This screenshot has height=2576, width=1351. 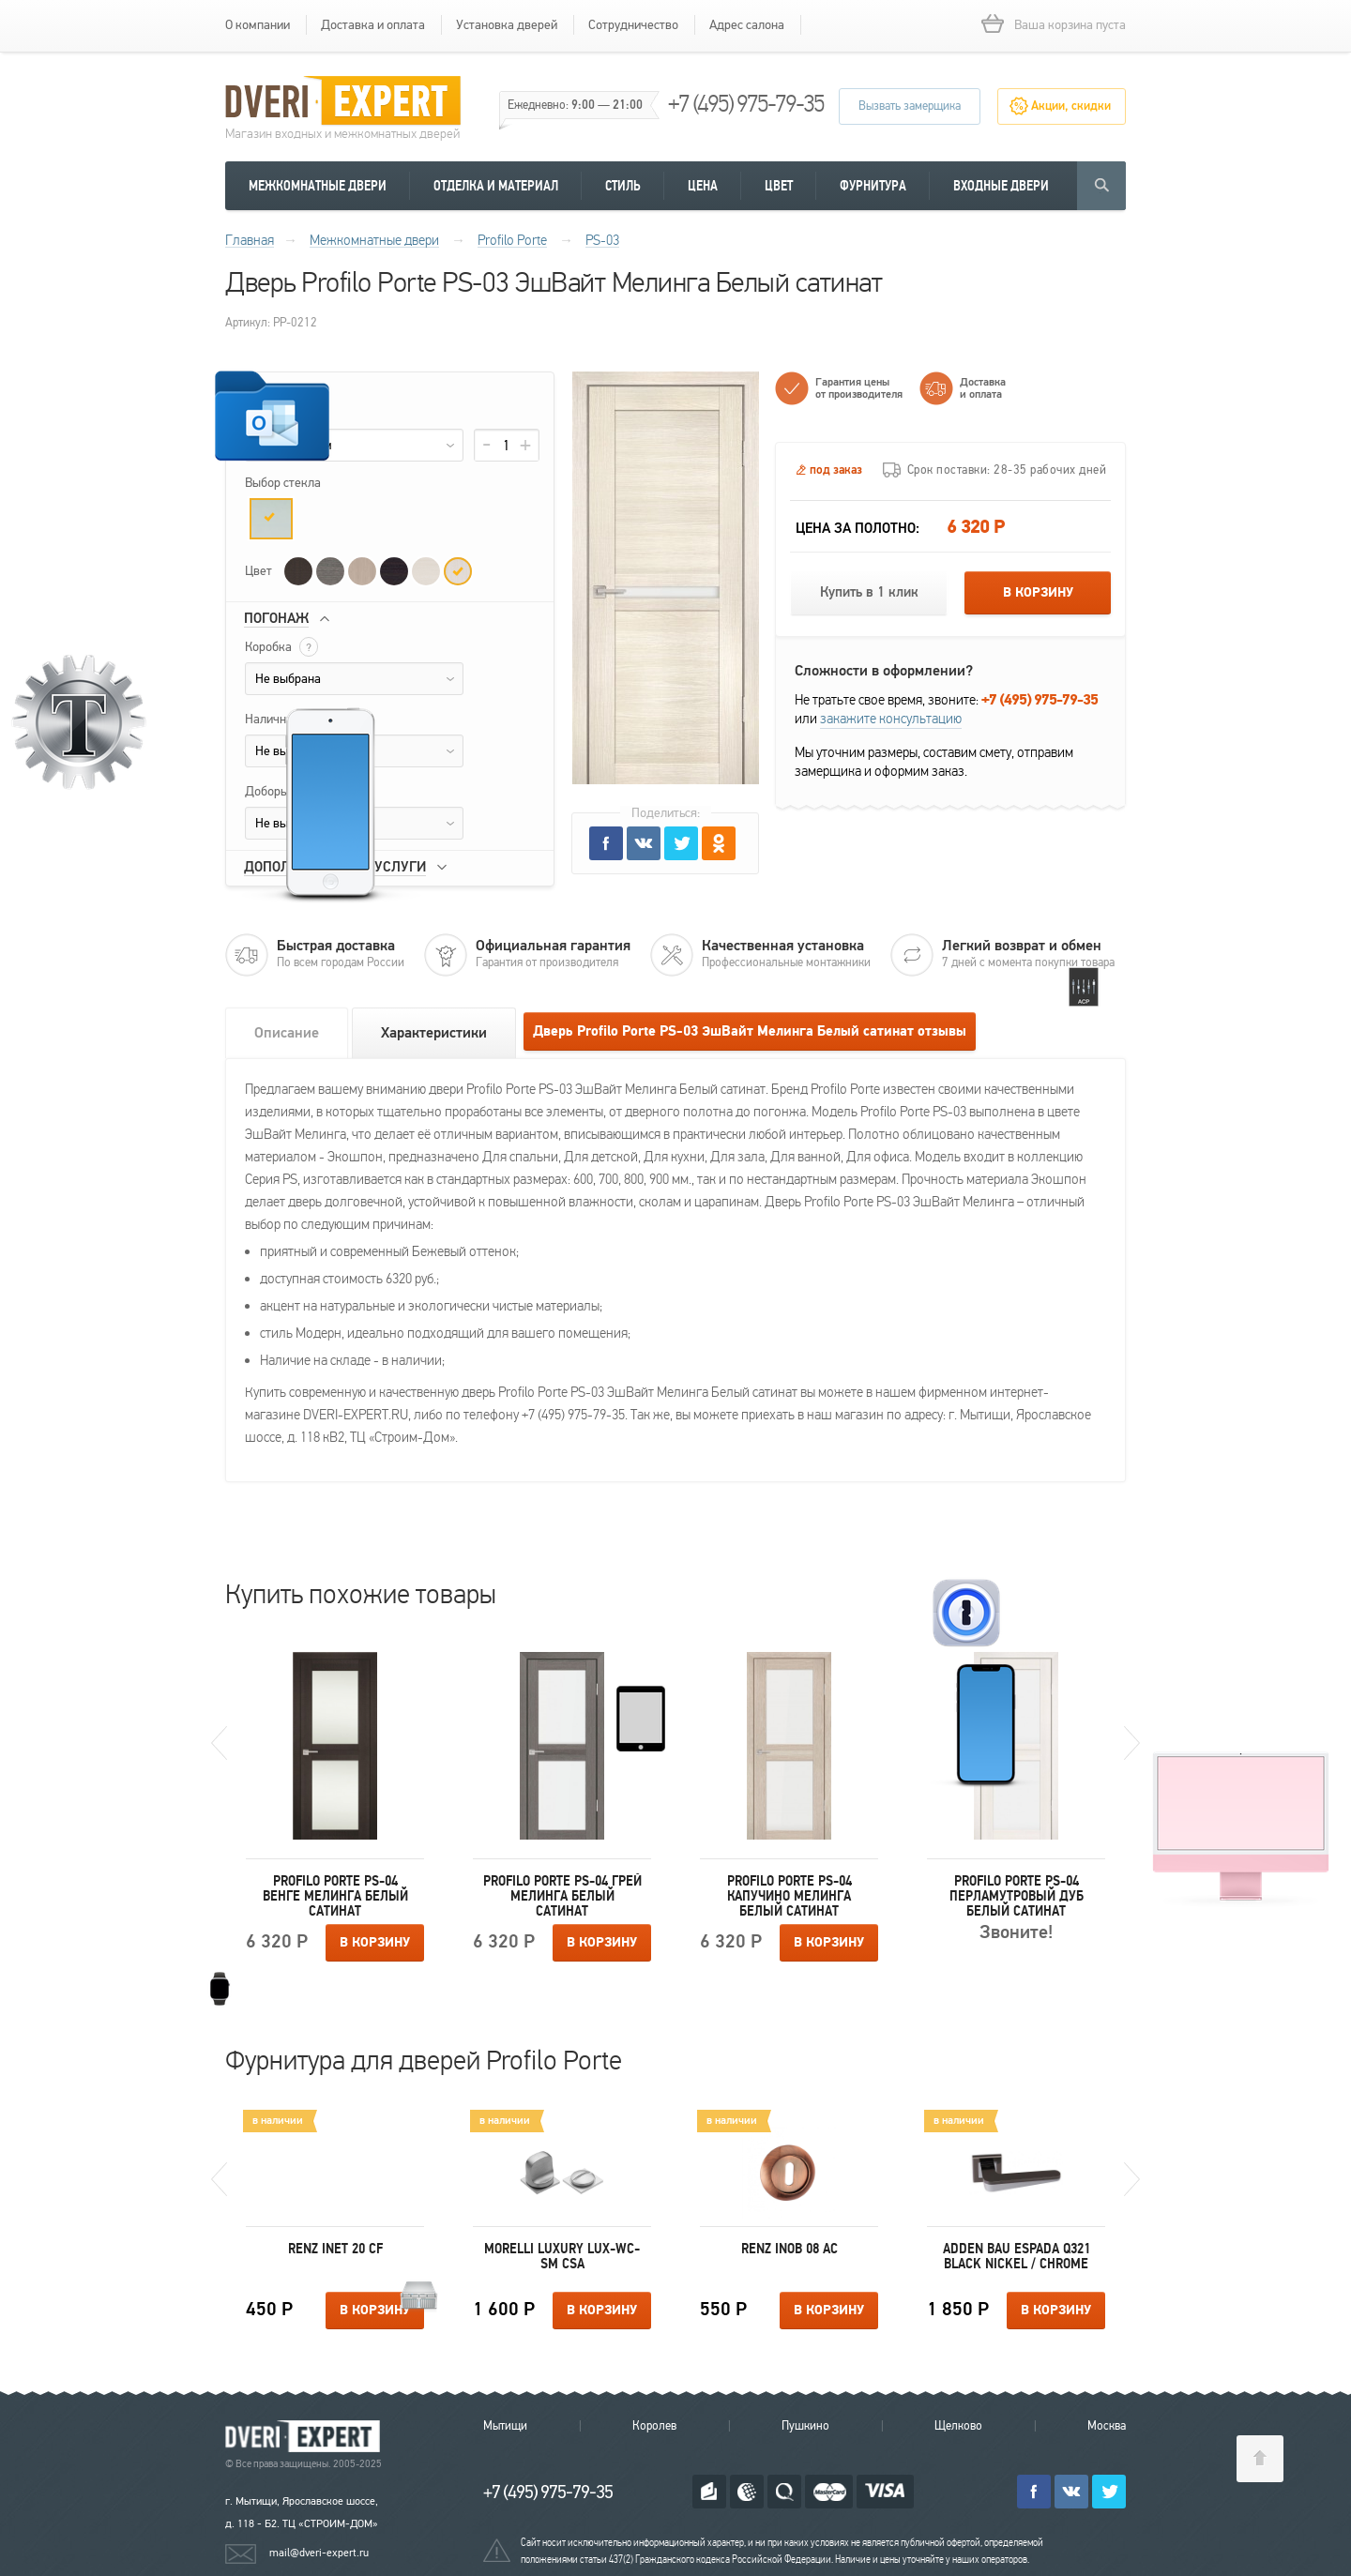 I want to click on iPod Touch device connected, so click(x=330, y=805).